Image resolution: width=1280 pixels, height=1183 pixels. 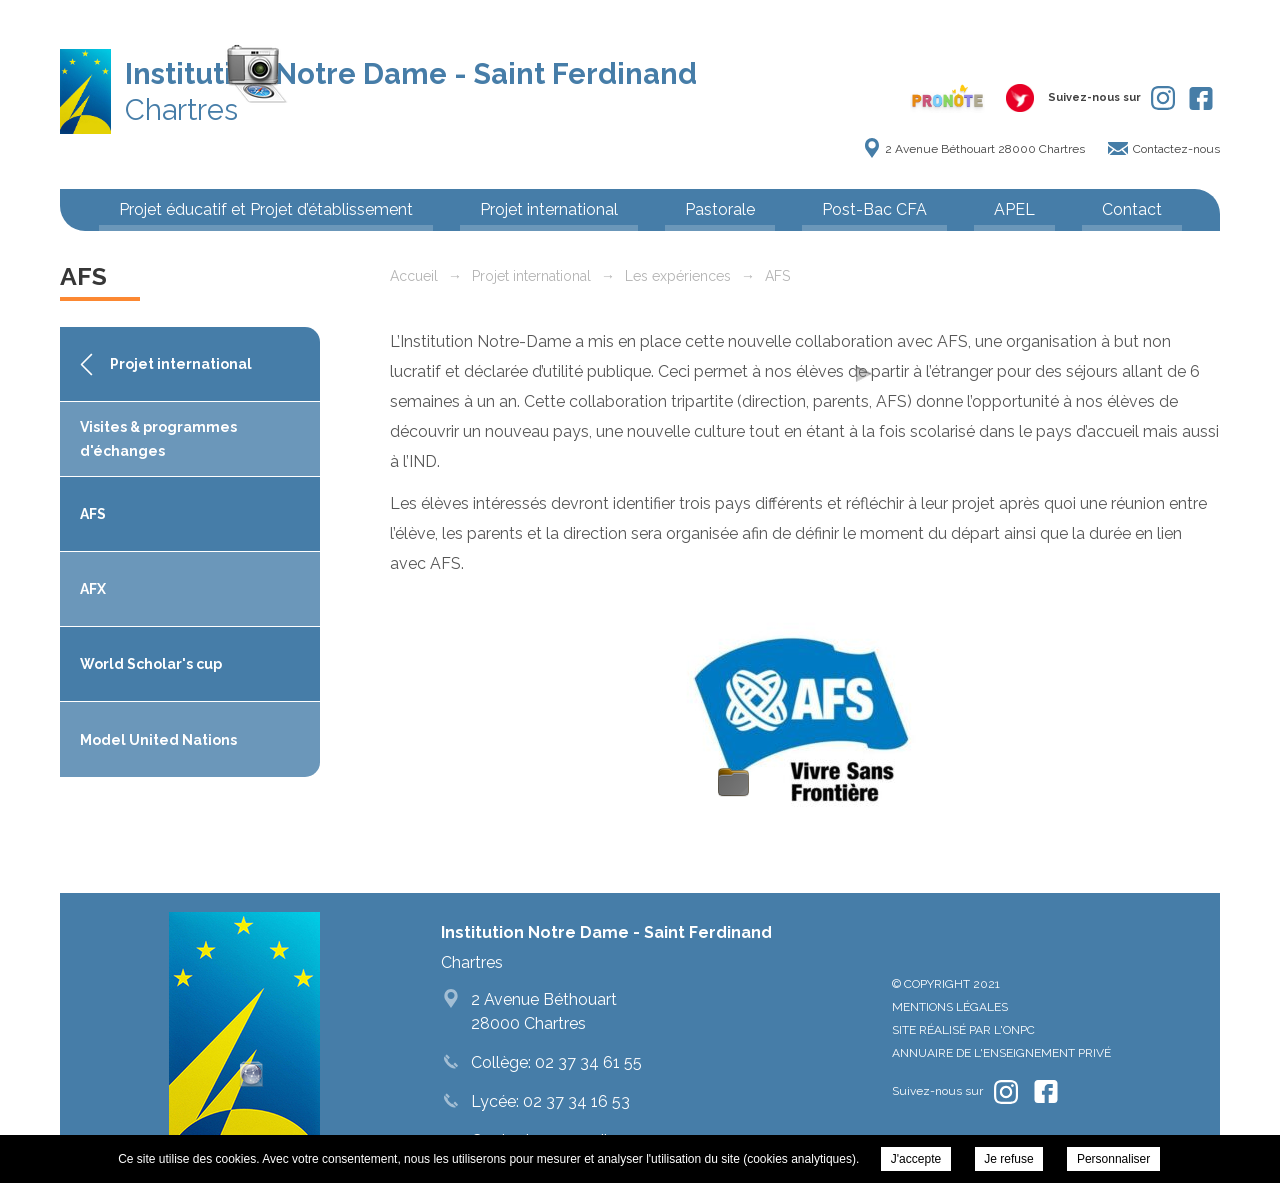 What do you see at coordinates (253, 74) in the screenshot?
I see `create a web page from captured images` at bounding box center [253, 74].